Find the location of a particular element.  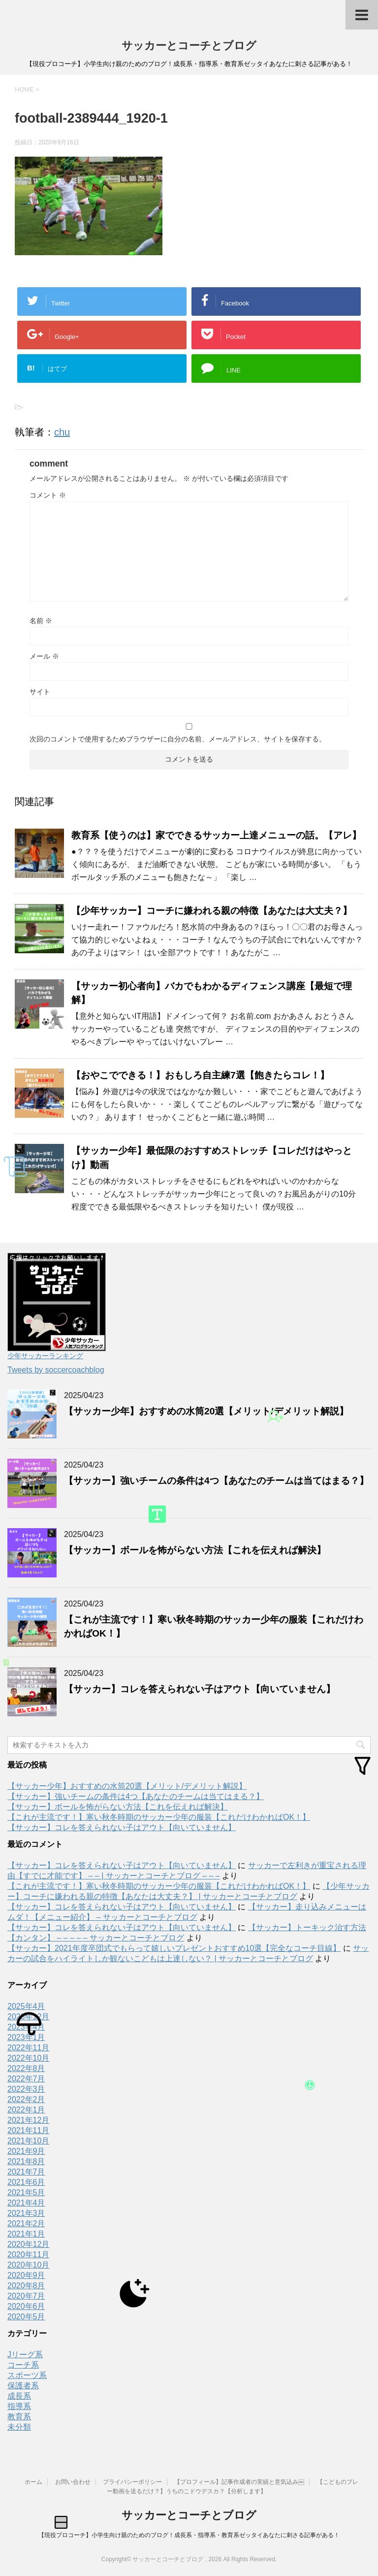

toggle dark mode or night theme is located at coordinates (133, 2294).